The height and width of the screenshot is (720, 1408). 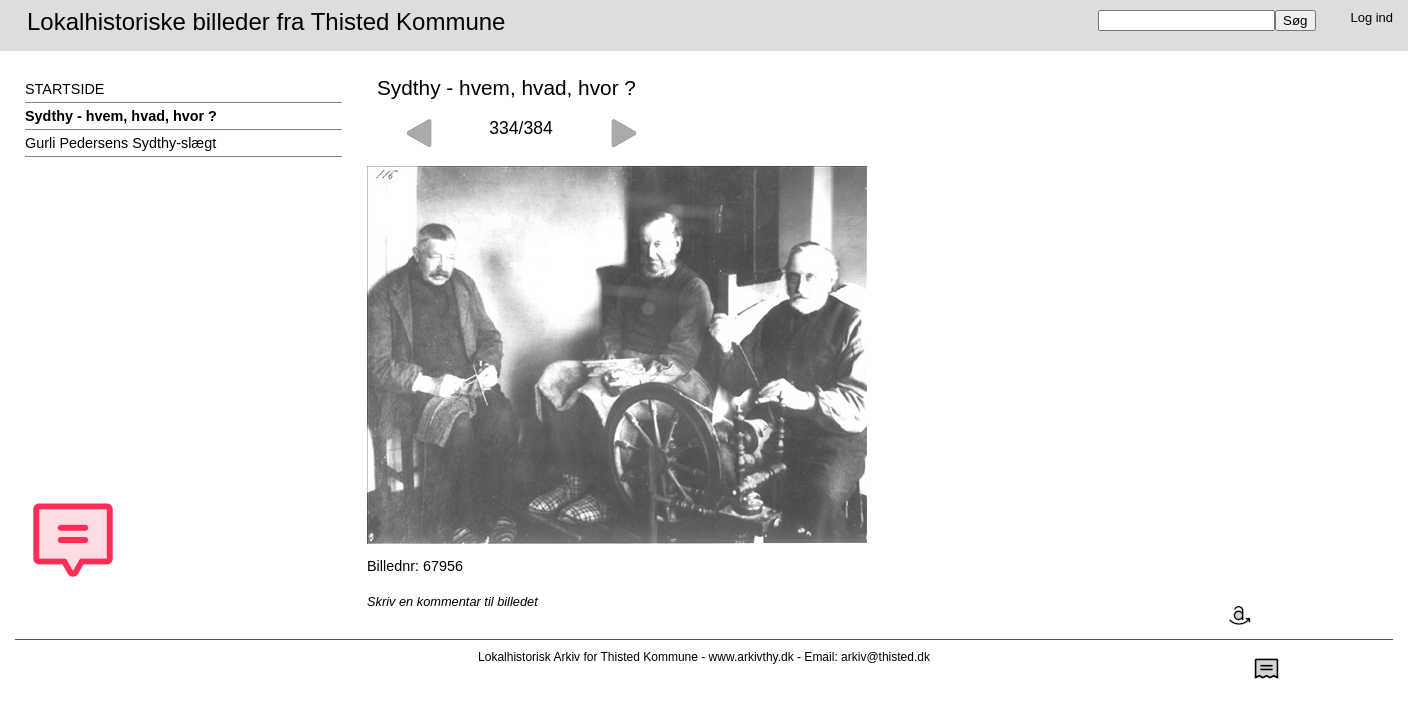 What do you see at coordinates (1266, 668) in the screenshot?
I see `view purchase receipt or transaction details` at bounding box center [1266, 668].